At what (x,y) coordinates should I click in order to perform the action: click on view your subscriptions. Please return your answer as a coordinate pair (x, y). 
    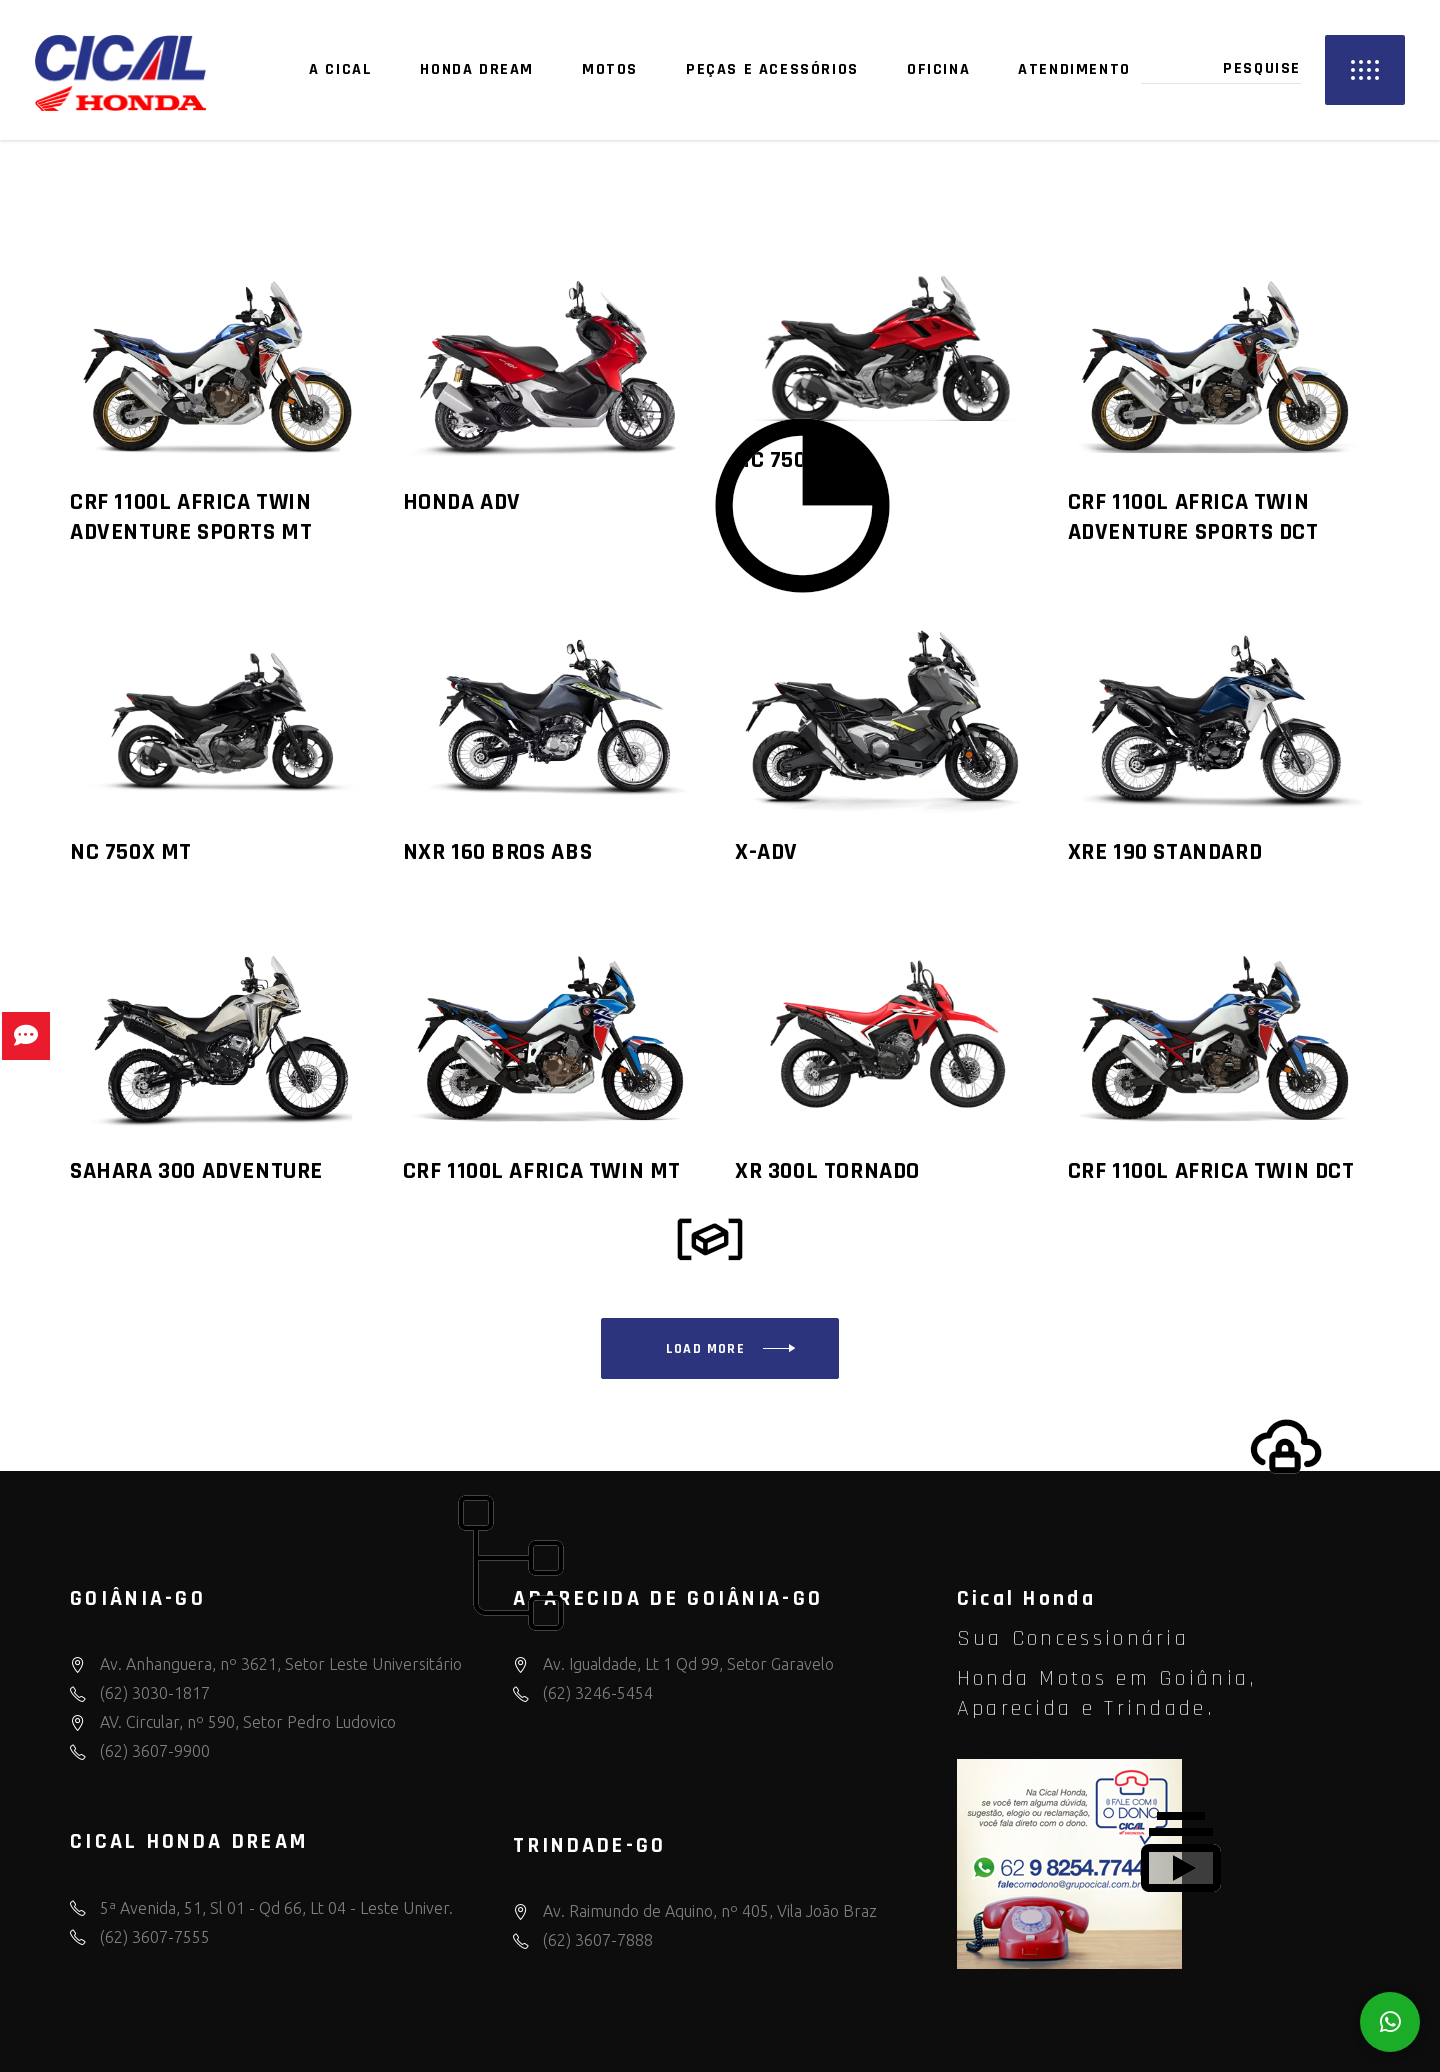
    Looking at the image, I should click on (1181, 1852).